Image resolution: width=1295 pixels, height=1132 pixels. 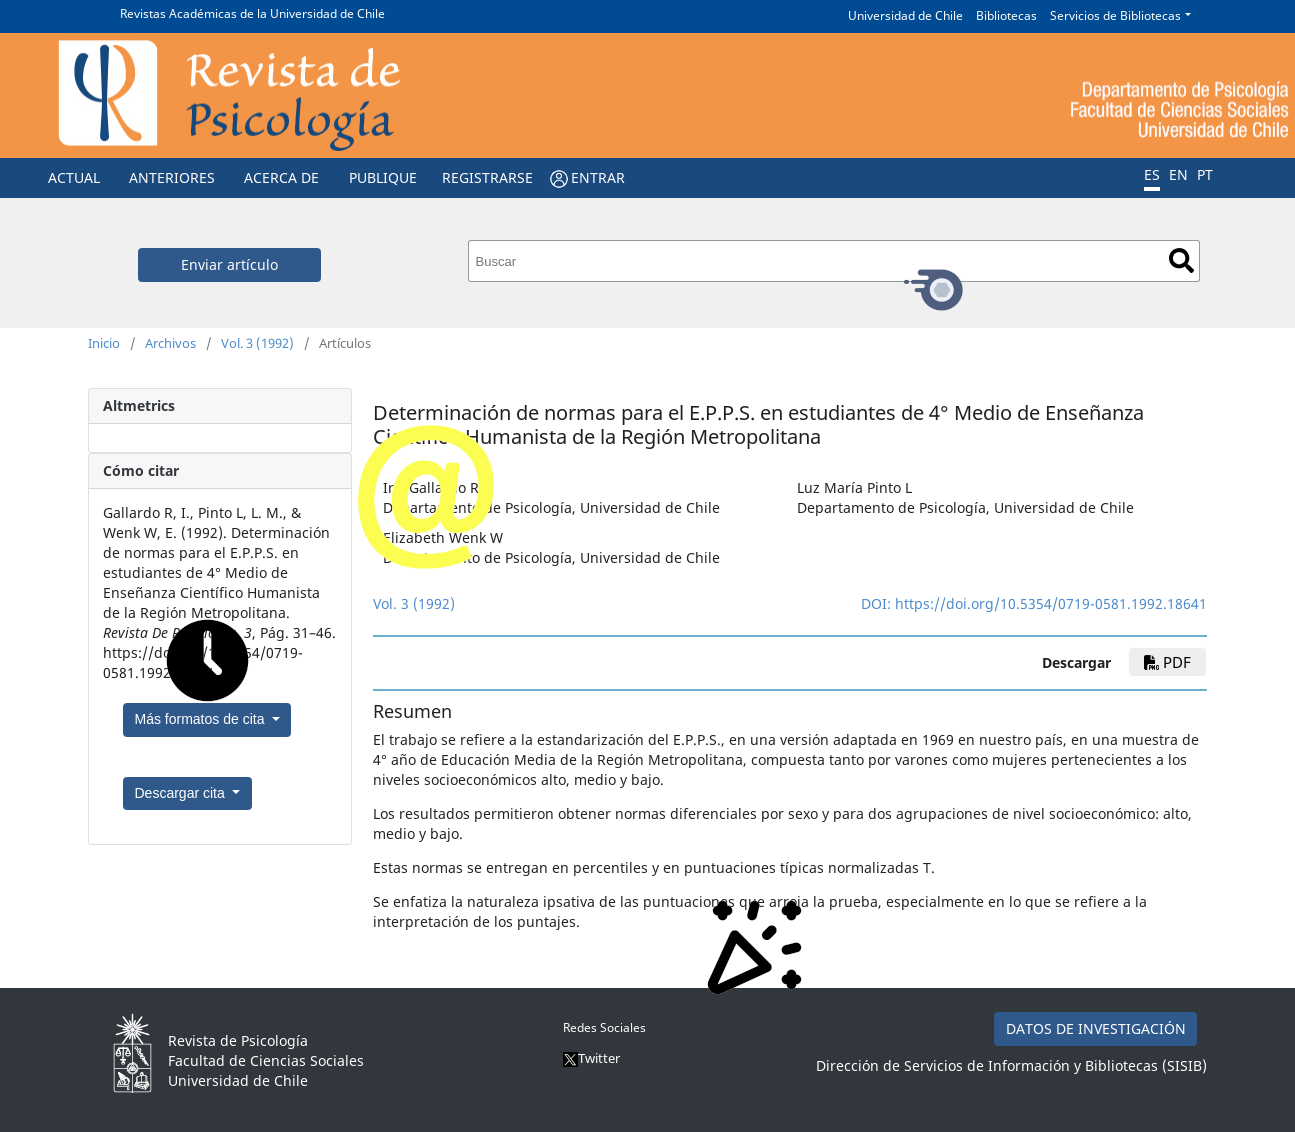 What do you see at coordinates (757, 945) in the screenshot?
I see `celebration or success notification` at bounding box center [757, 945].